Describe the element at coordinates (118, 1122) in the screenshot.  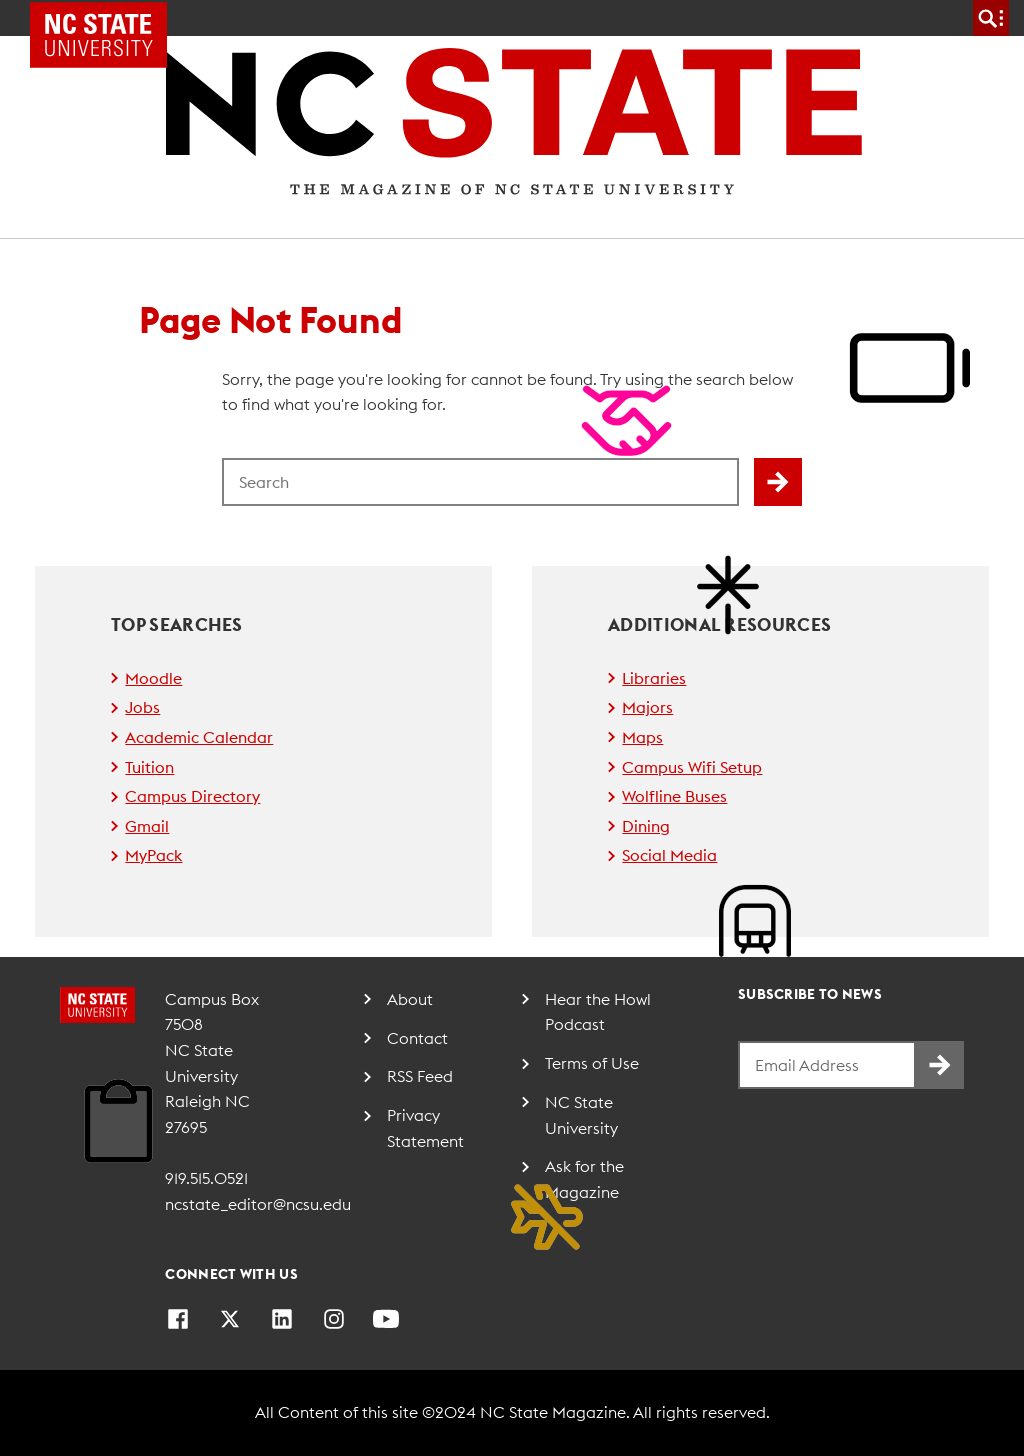
I see `access clipboard contents` at that location.